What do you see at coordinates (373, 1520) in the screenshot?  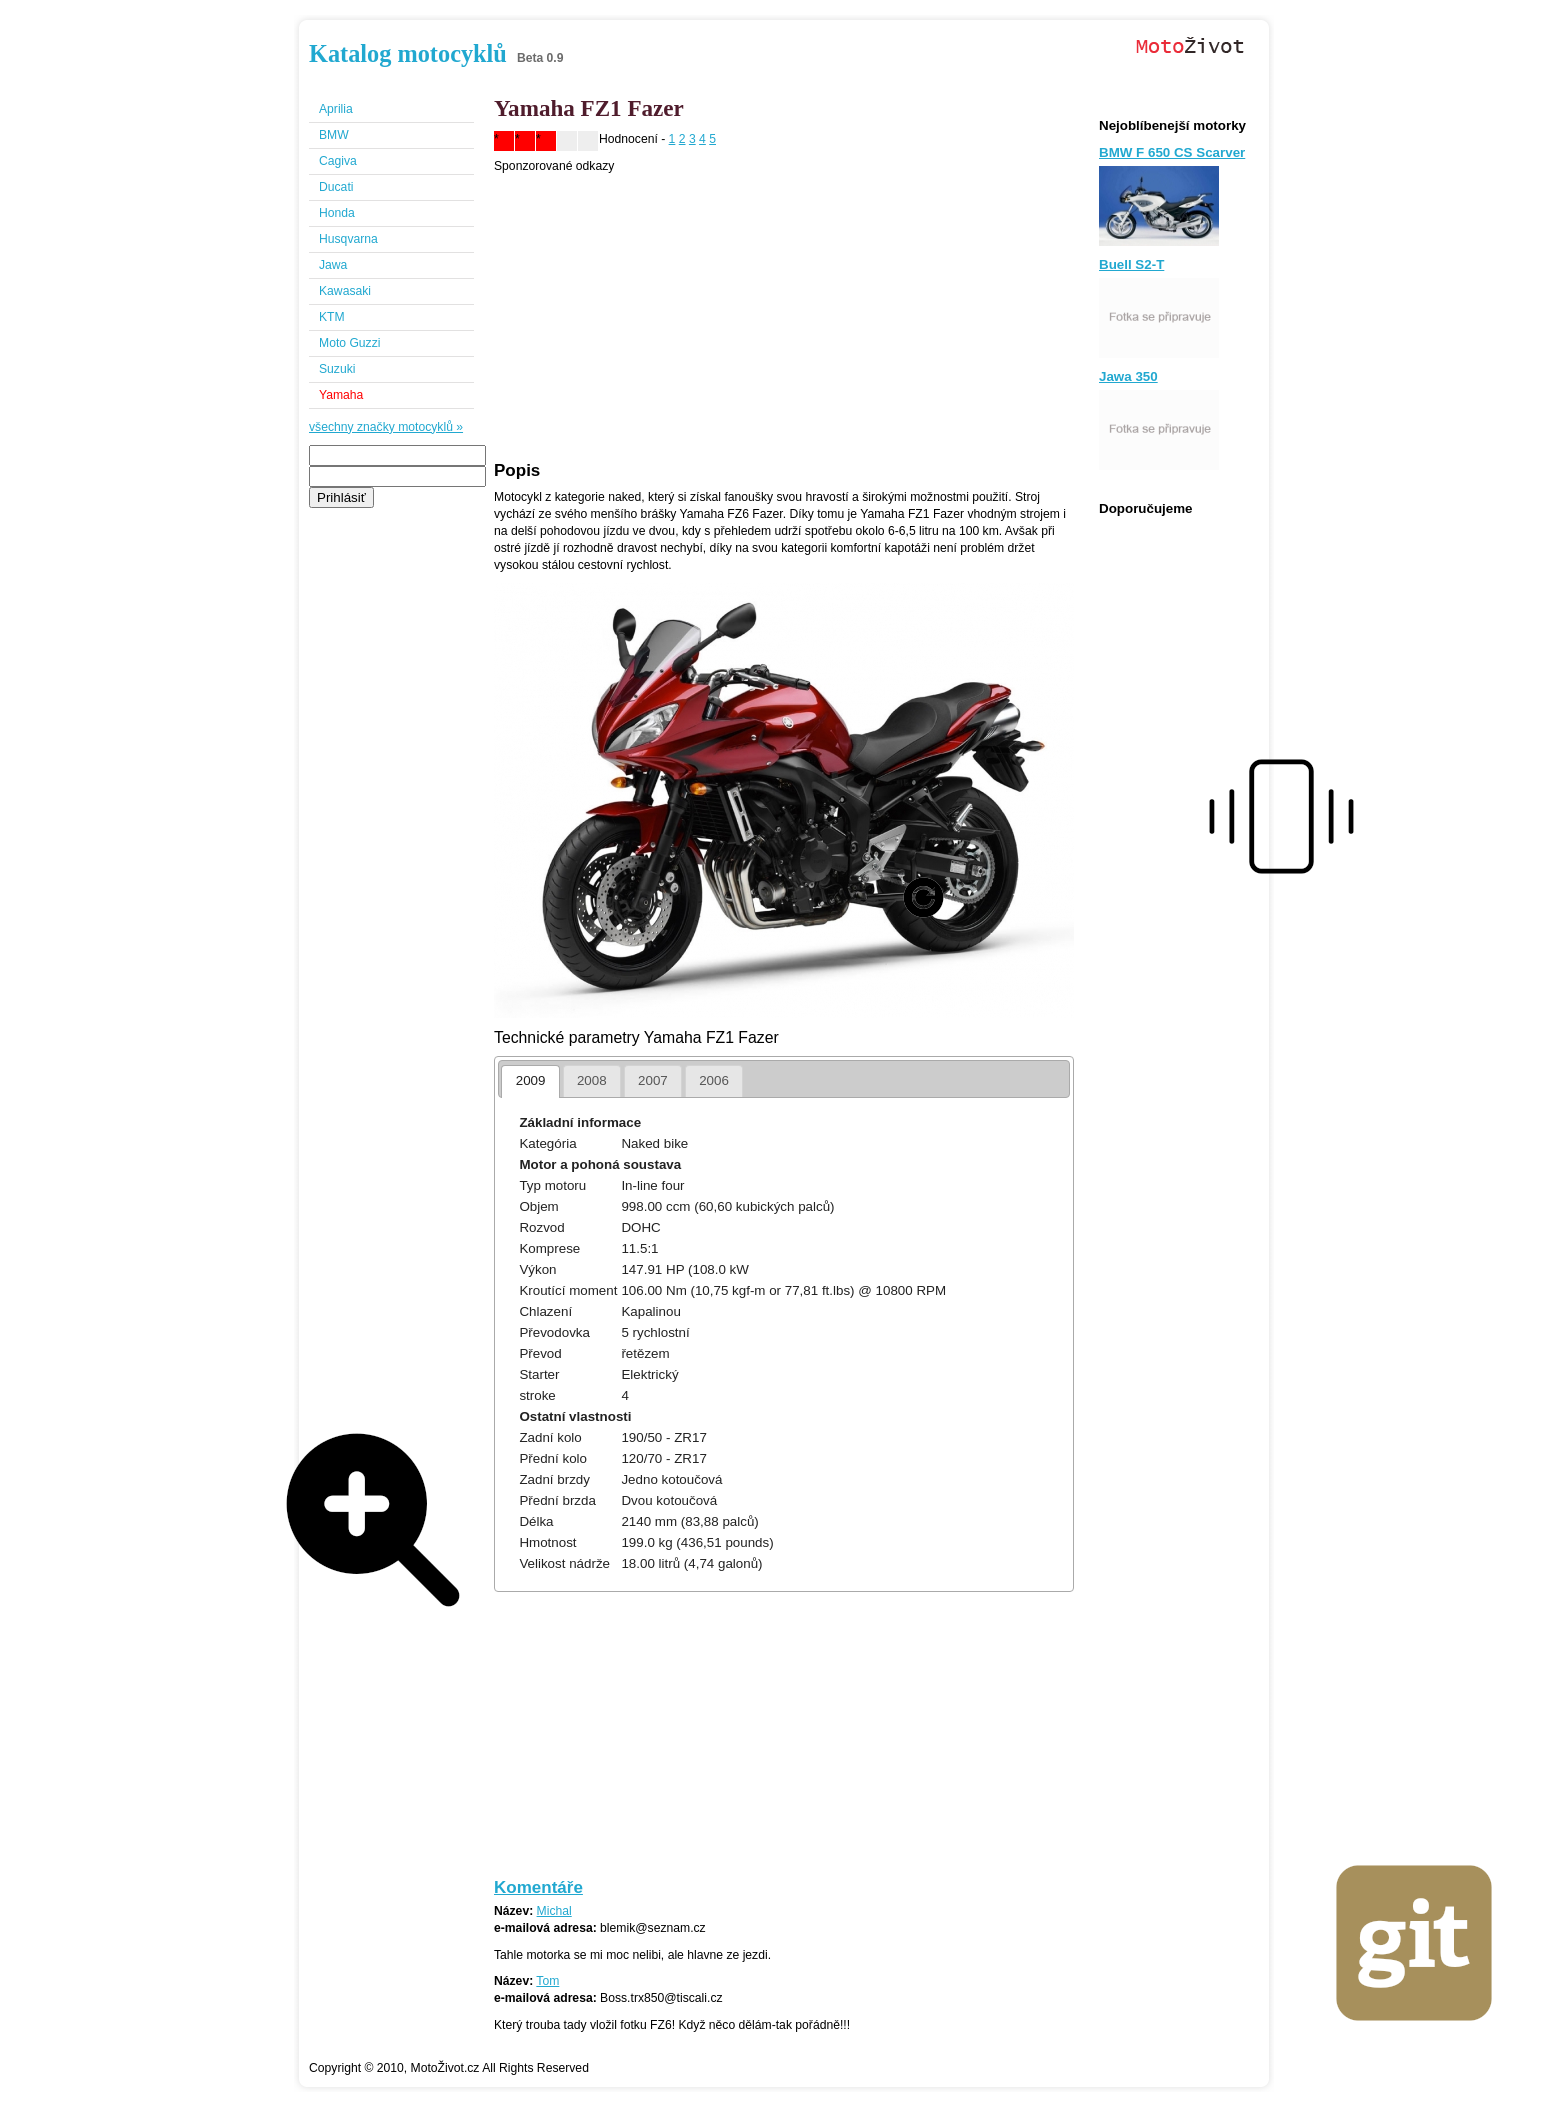 I see `zoom in on content` at bounding box center [373, 1520].